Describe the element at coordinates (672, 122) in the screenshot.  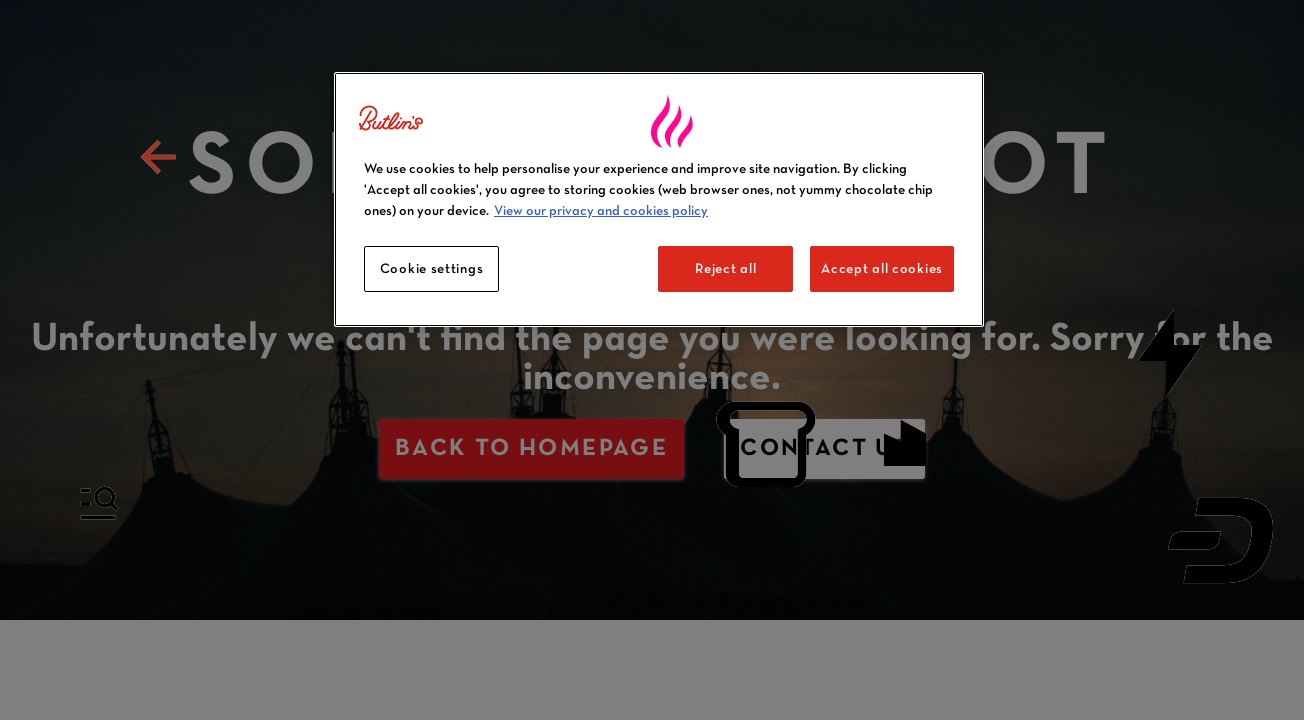
I see `indicates hot or trending content` at that location.